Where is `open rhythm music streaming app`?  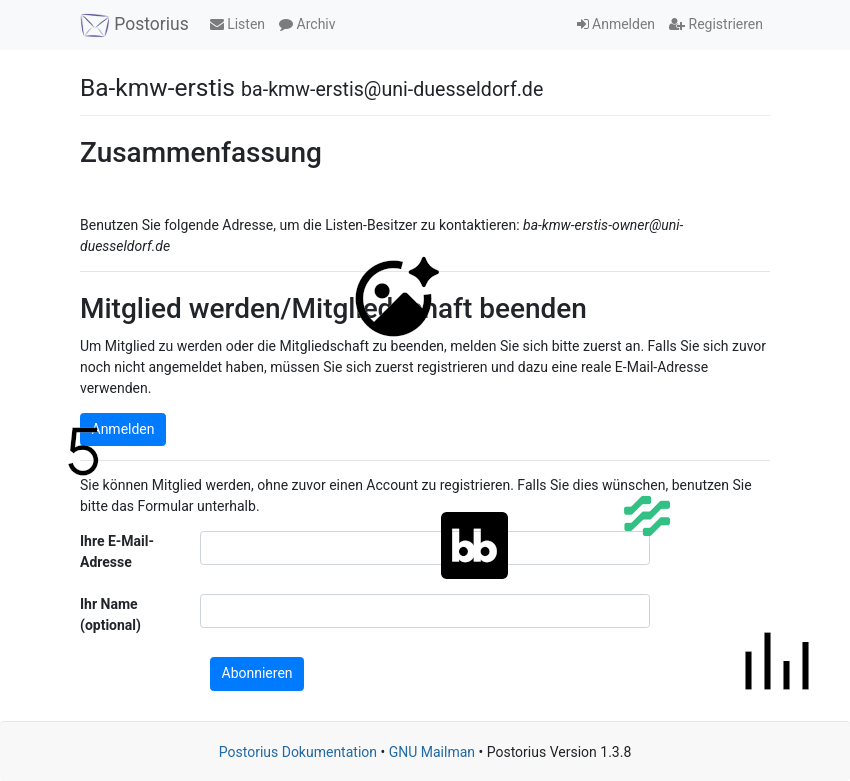
open rhythm music streaming app is located at coordinates (777, 661).